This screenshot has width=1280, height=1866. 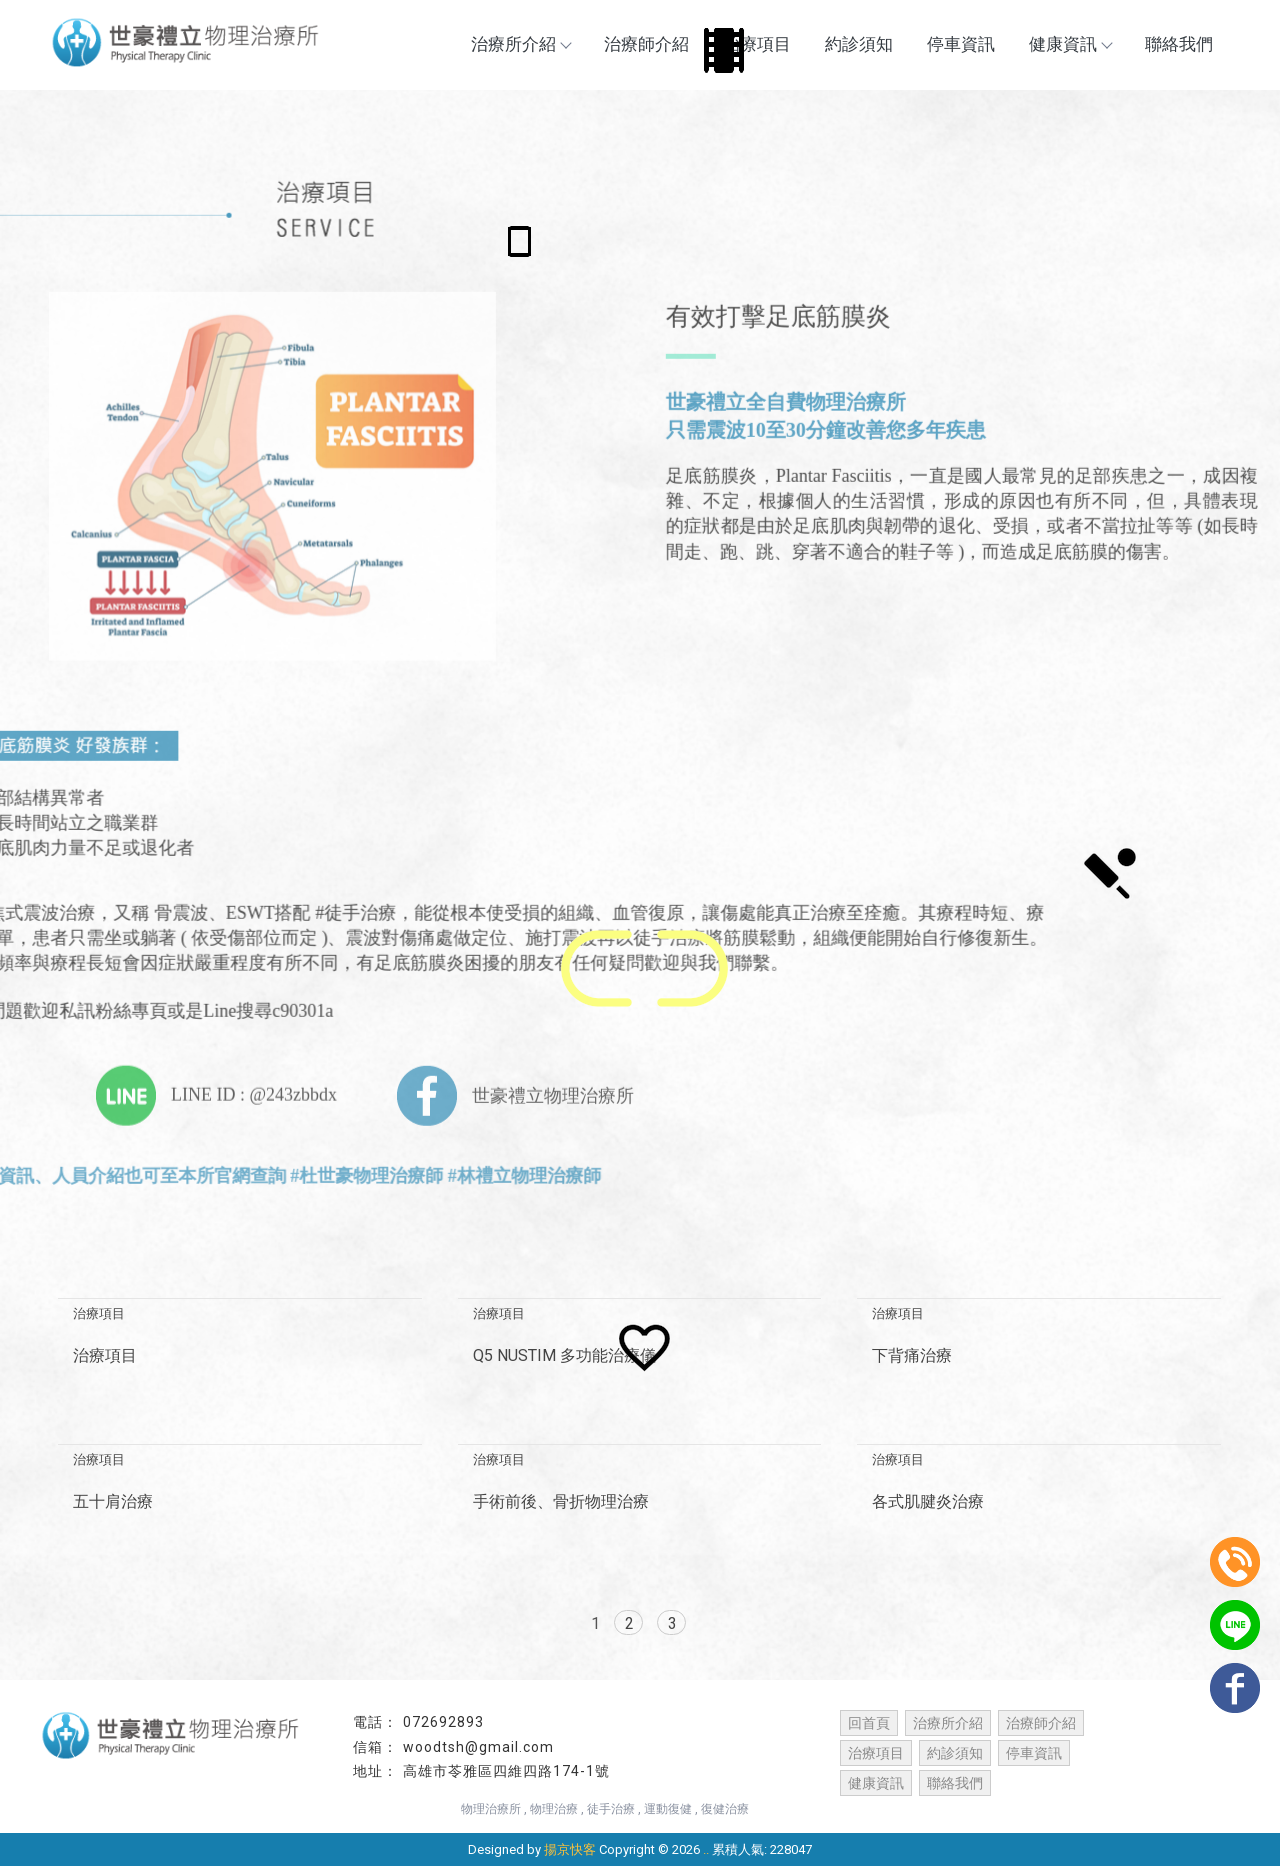 I want to click on crop image to portrait orientation, so click(x=519, y=241).